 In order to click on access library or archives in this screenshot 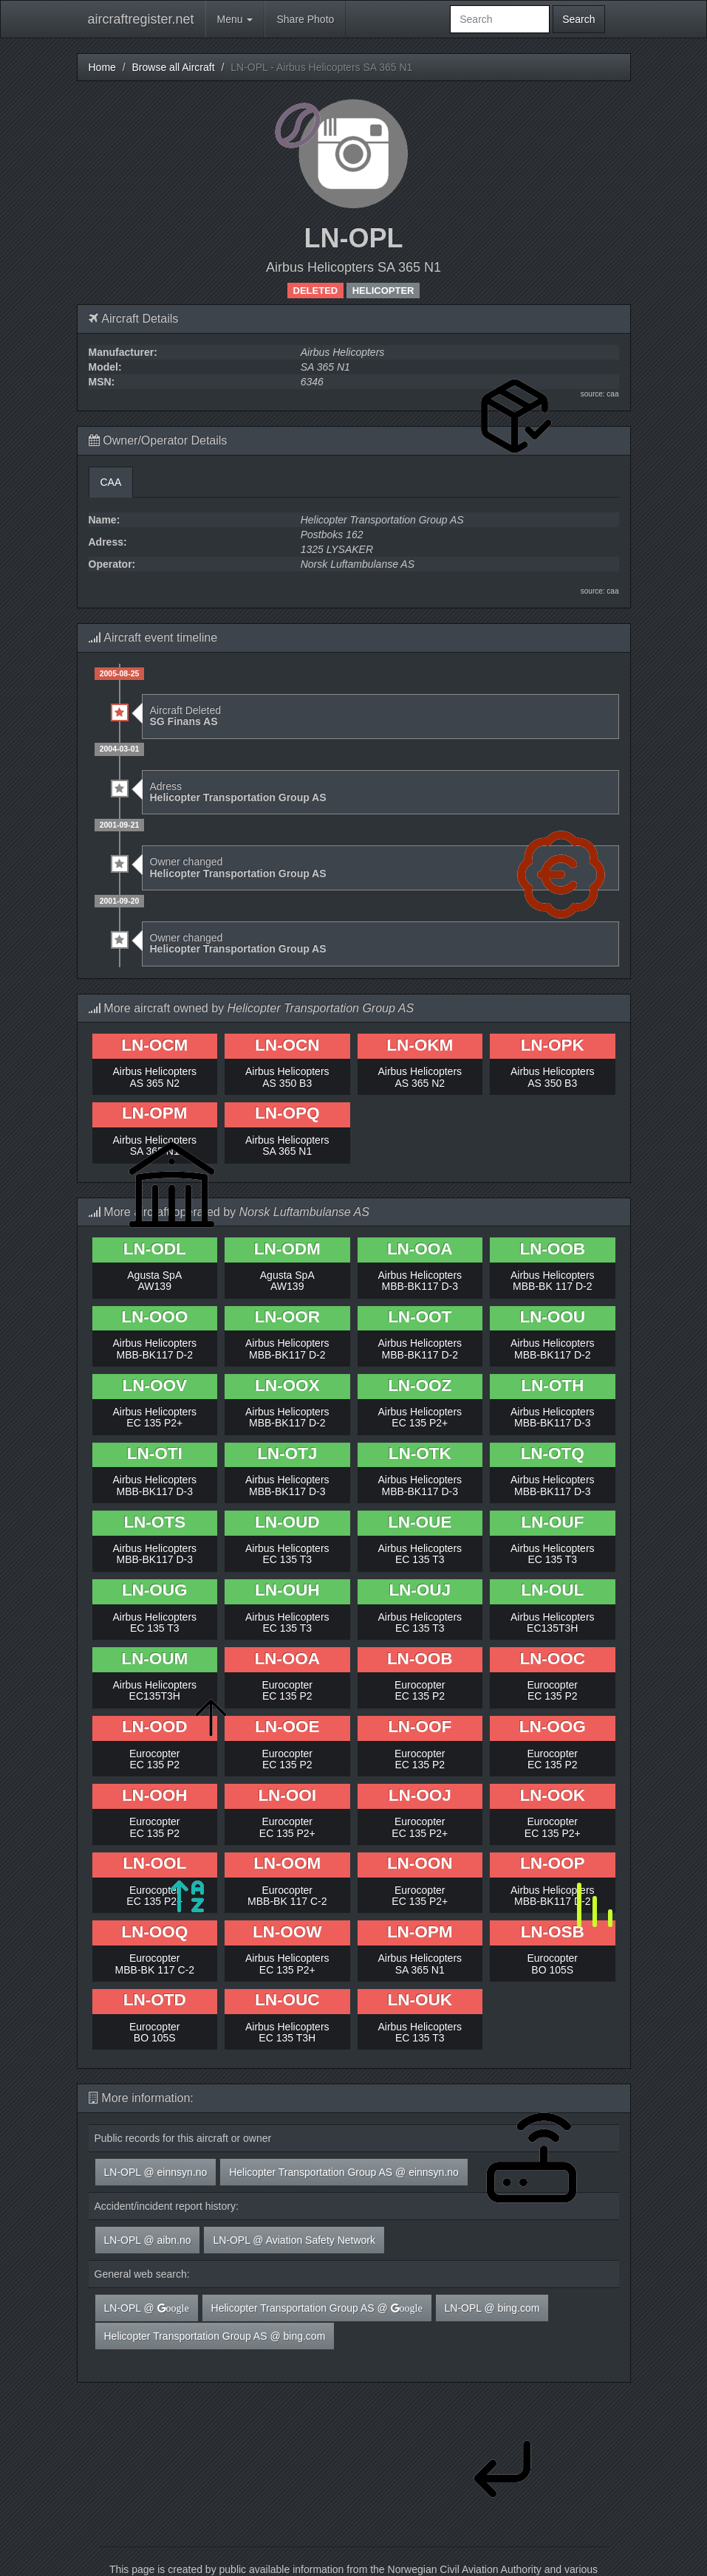, I will do `click(171, 1184)`.